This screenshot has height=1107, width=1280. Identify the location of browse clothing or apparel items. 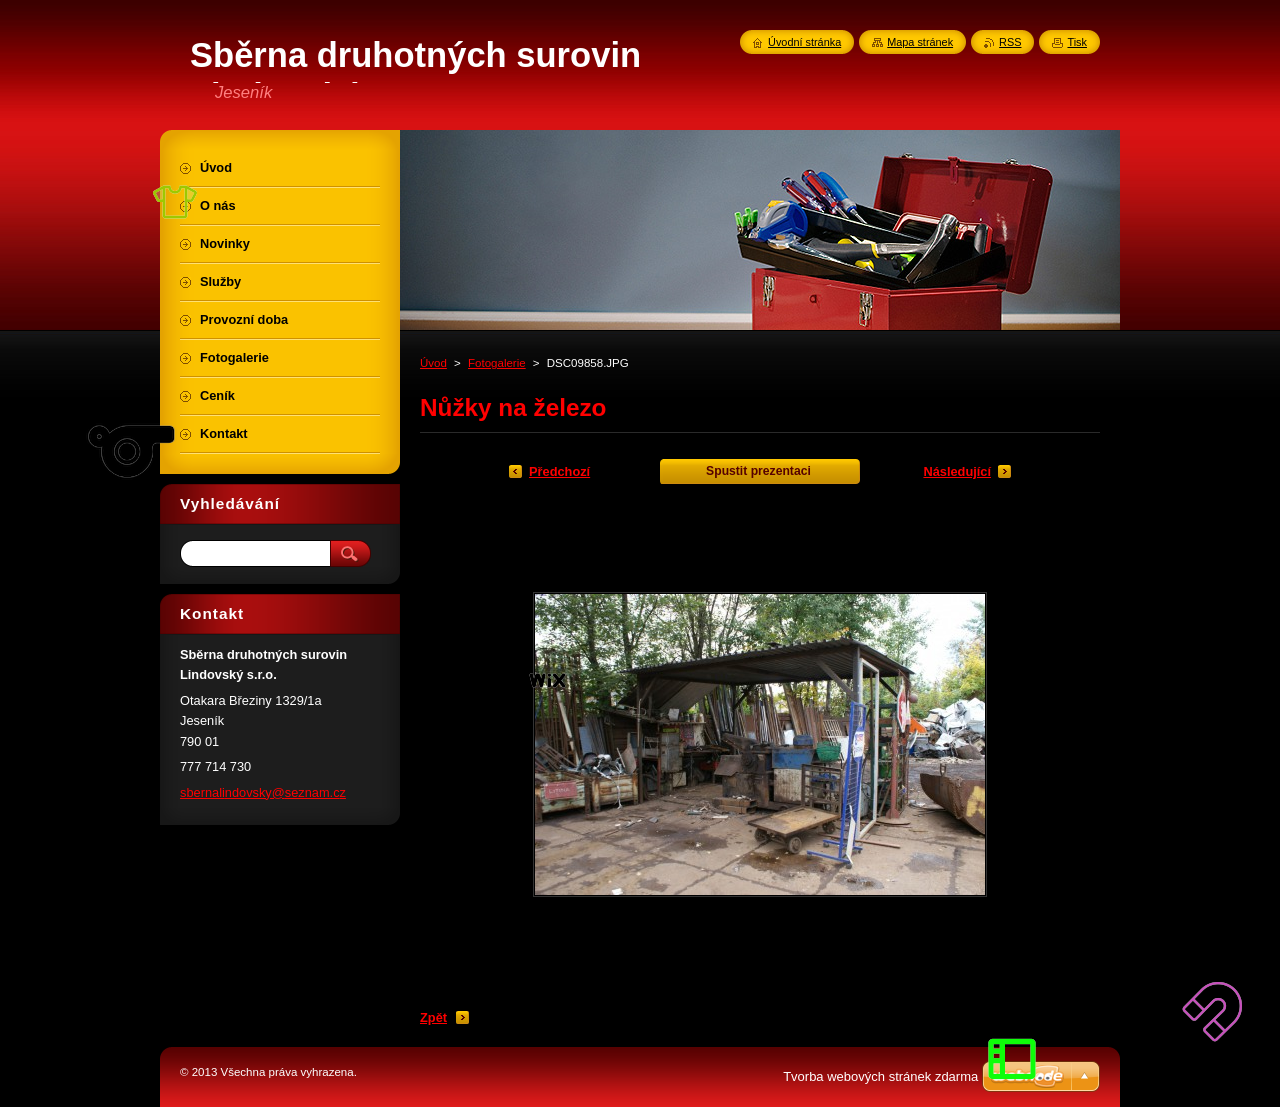
(175, 202).